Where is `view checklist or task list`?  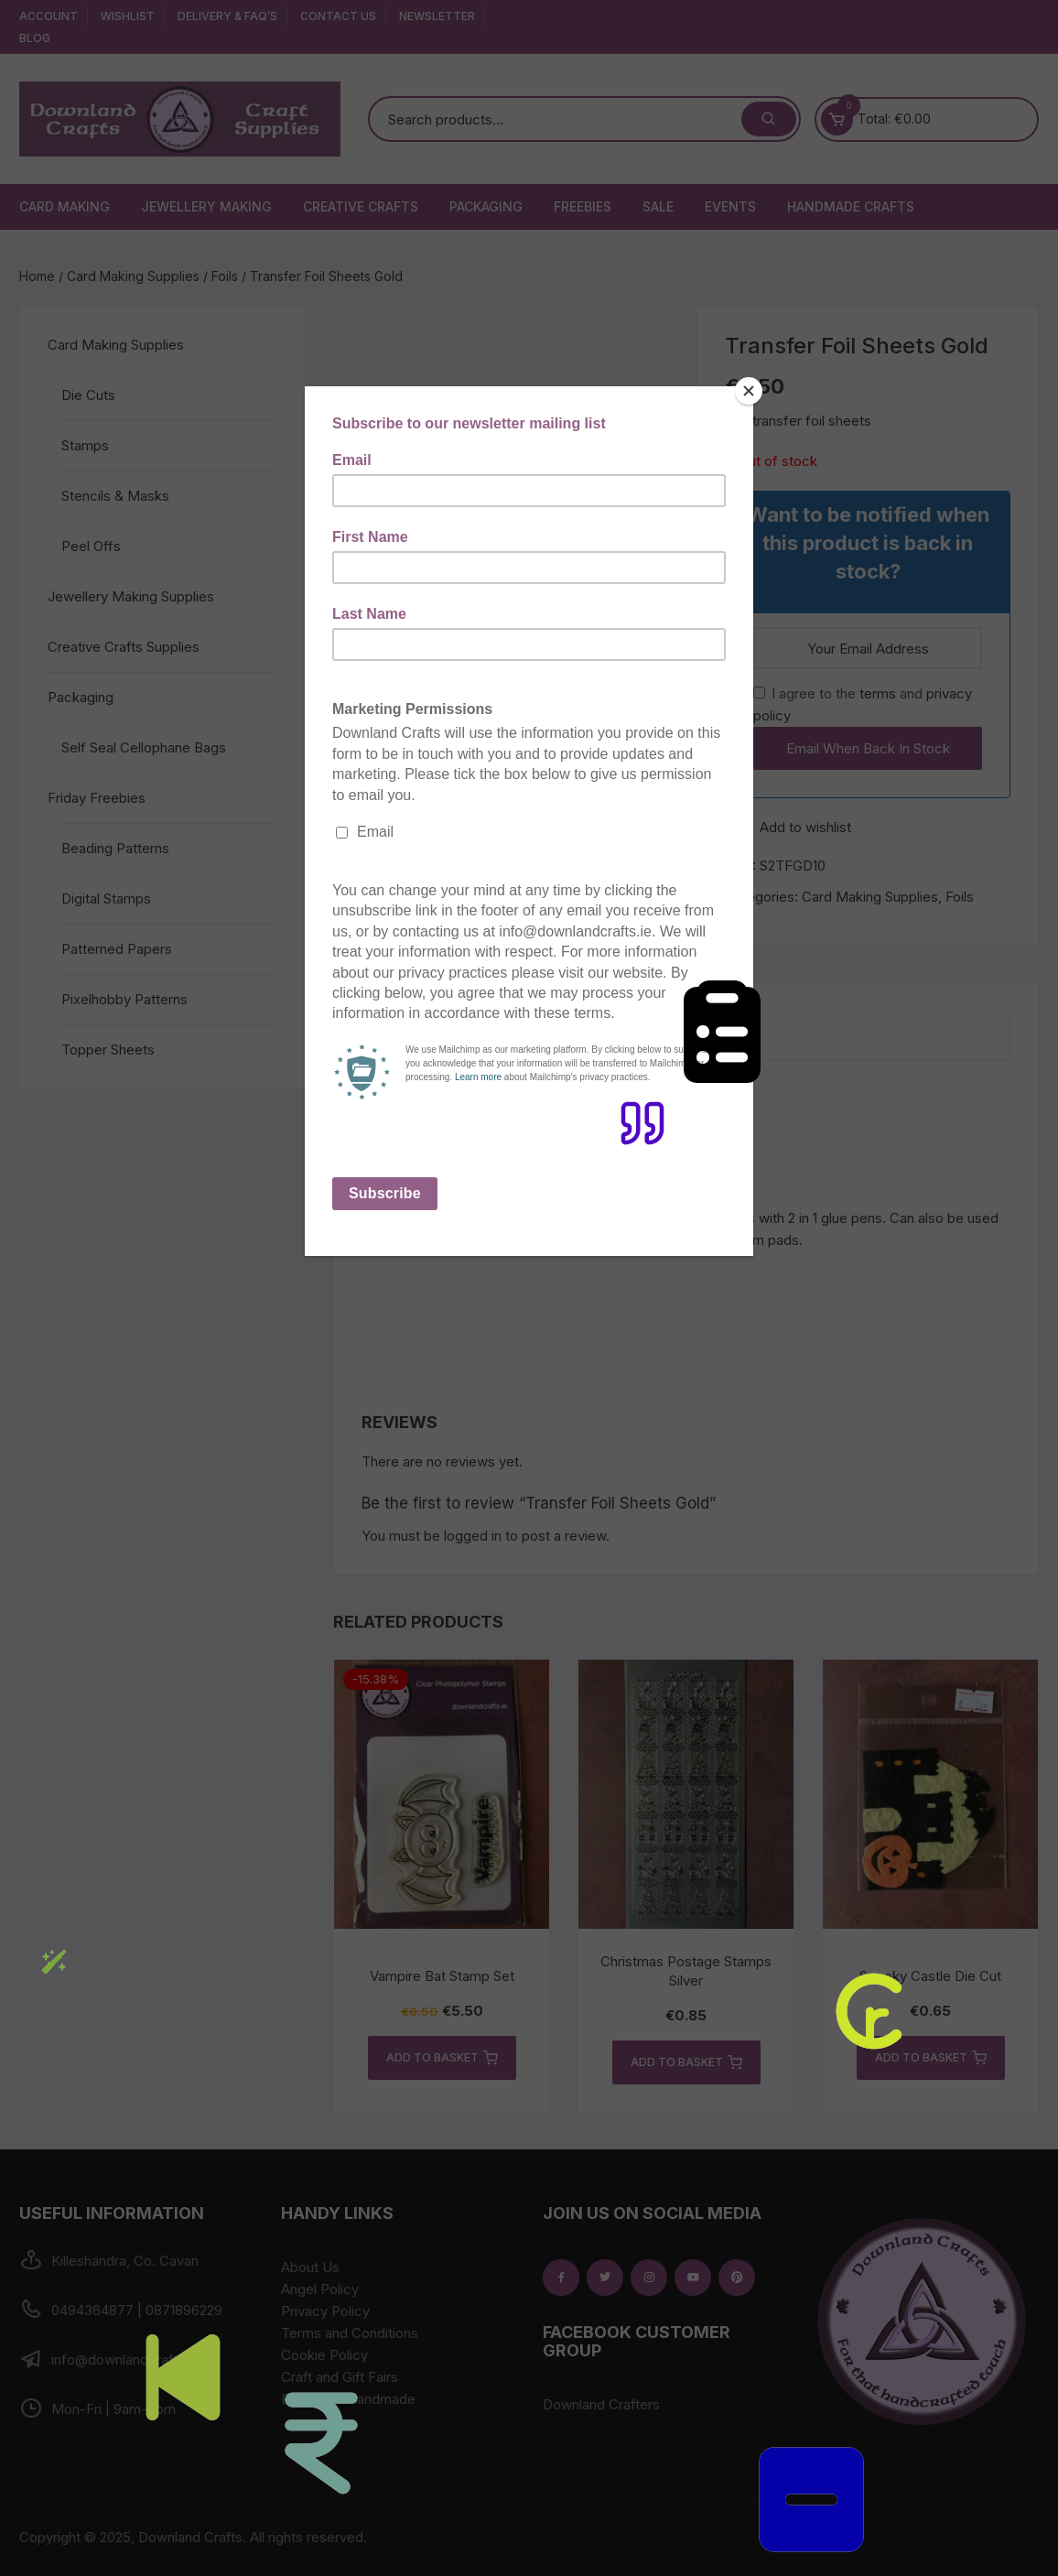 view checklist or task list is located at coordinates (722, 1032).